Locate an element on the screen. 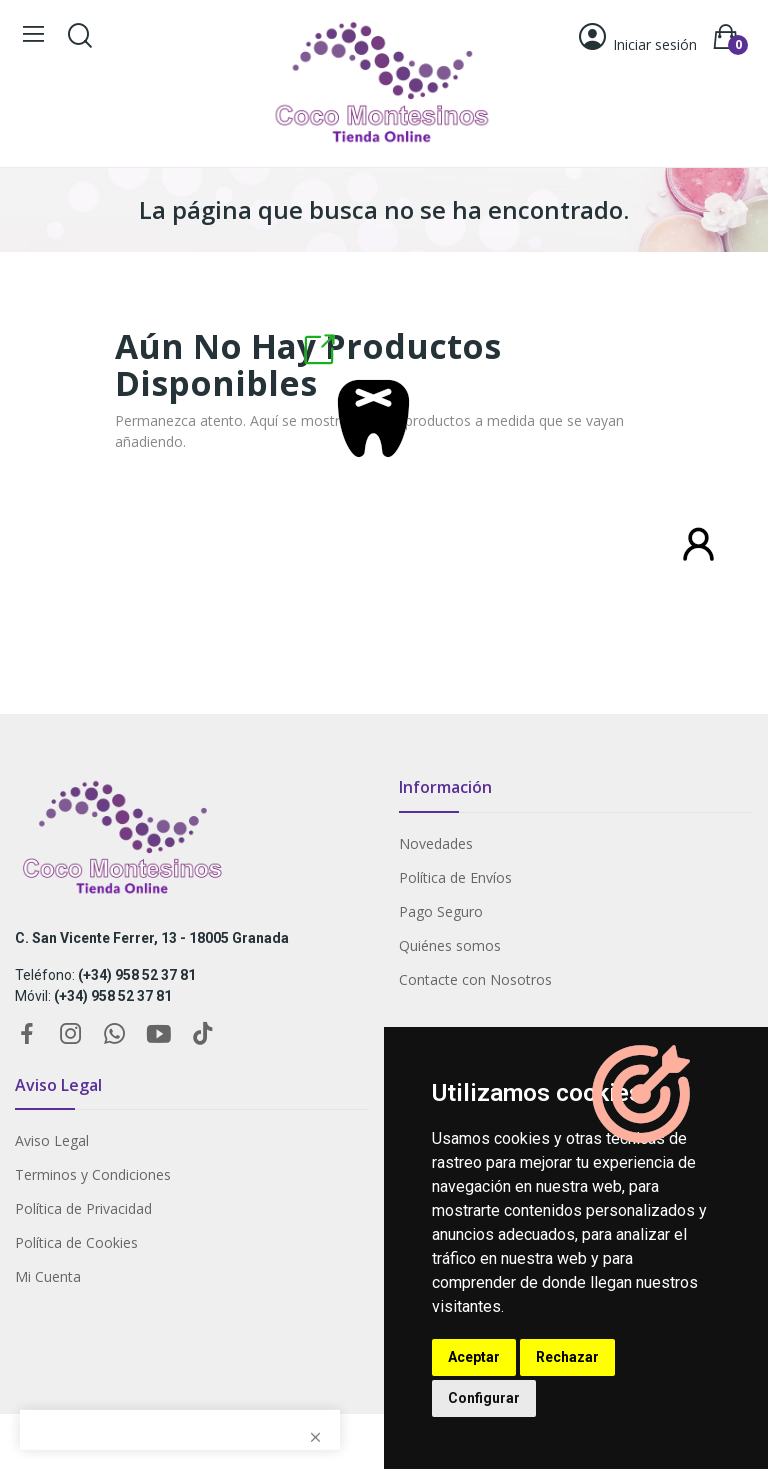 The height and width of the screenshot is (1469, 768). view your profile is located at coordinates (698, 545).